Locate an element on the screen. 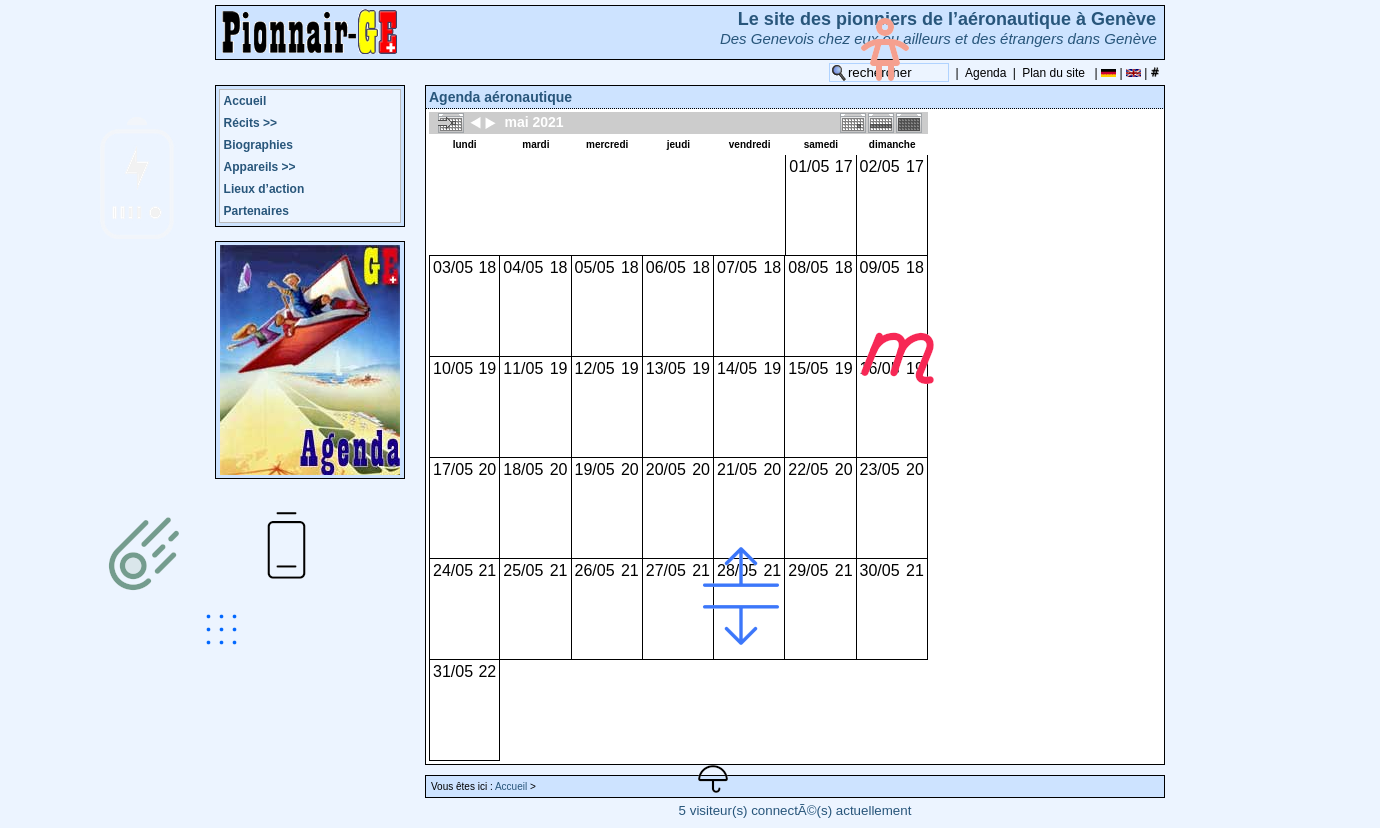  indicates women's restroom is located at coordinates (885, 51).